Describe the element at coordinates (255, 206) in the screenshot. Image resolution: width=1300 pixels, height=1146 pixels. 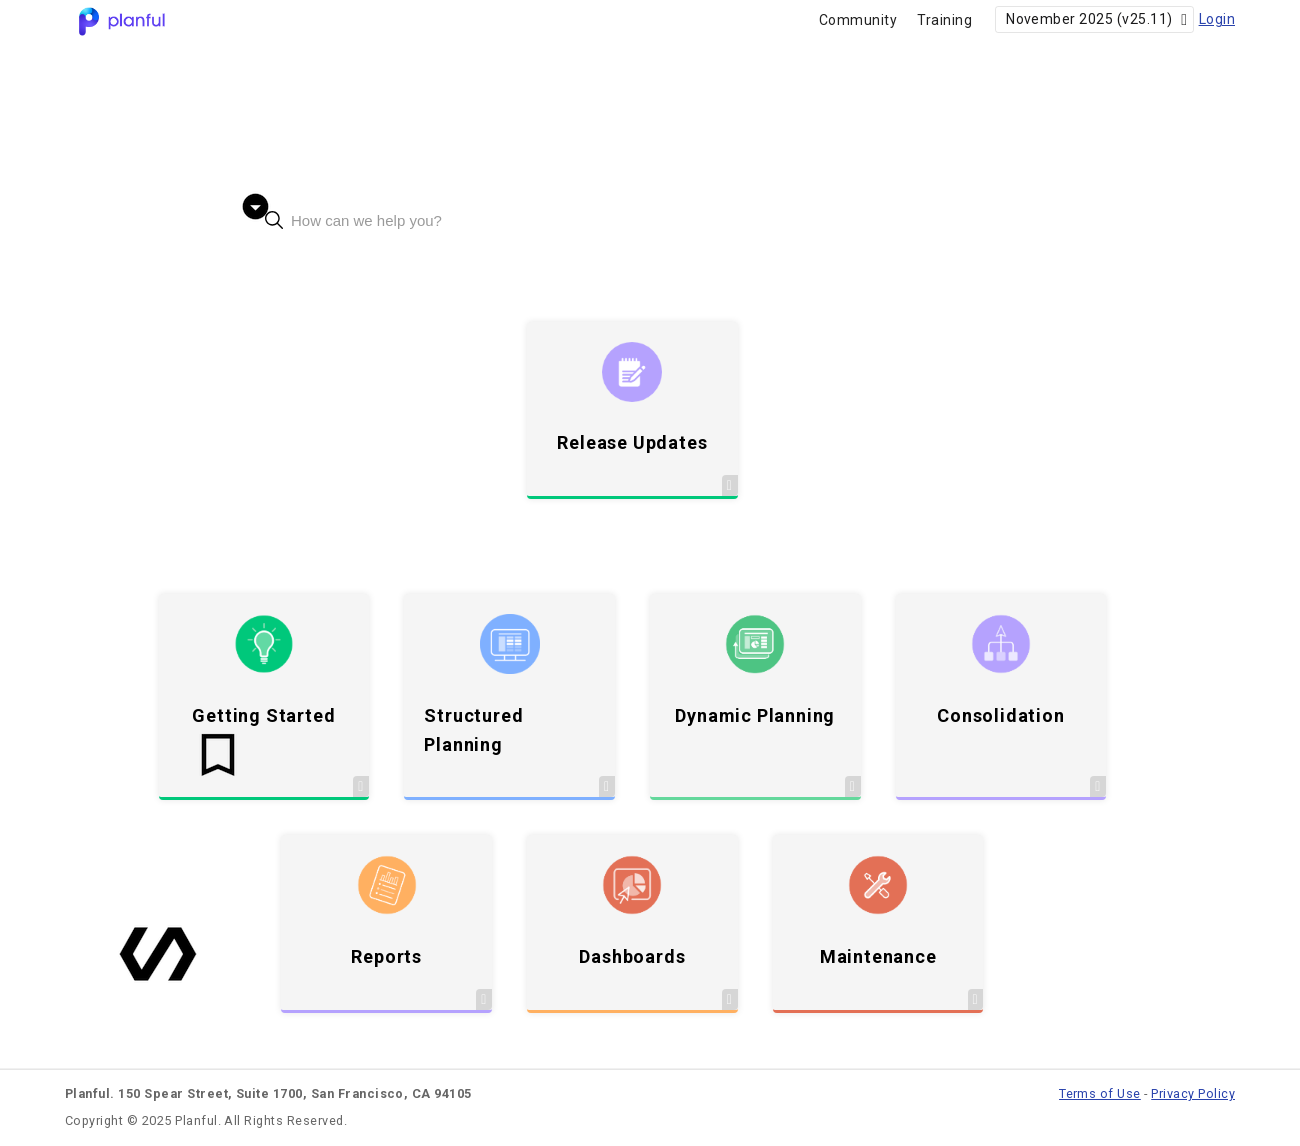
I see `tap to expand dropdown menu` at that location.